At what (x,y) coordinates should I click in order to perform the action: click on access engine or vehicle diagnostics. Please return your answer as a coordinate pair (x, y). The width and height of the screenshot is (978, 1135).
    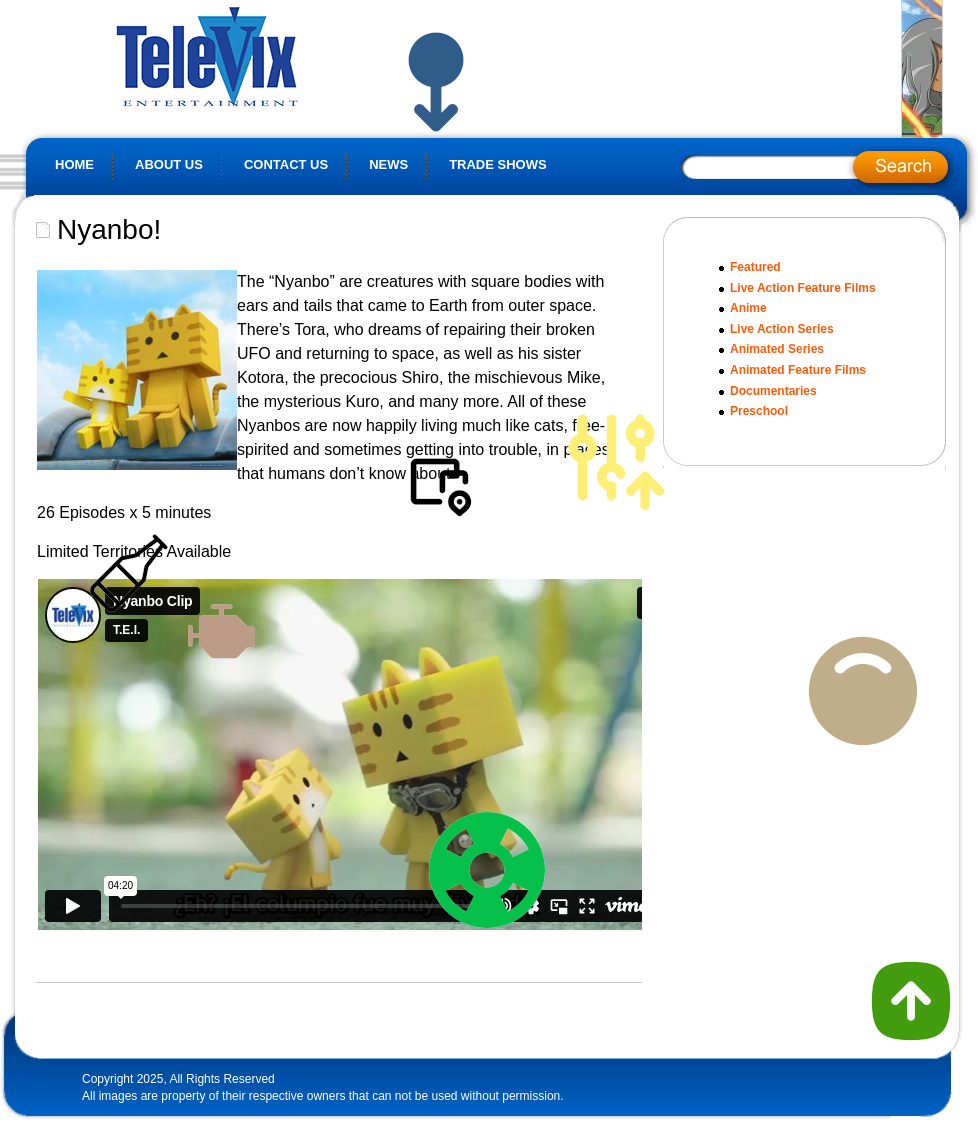
    Looking at the image, I should click on (220, 632).